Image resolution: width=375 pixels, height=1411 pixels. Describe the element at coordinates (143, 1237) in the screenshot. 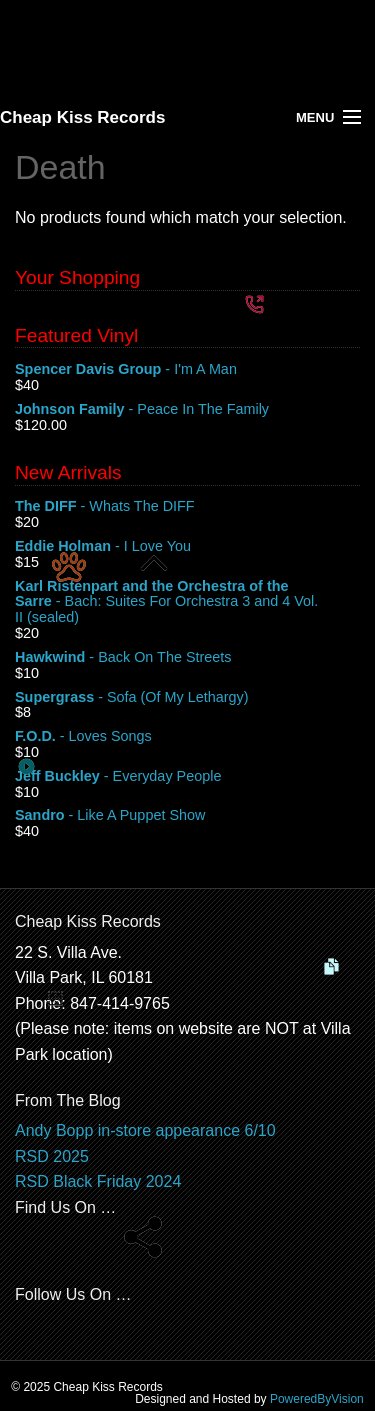

I see `share content to social media` at that location.